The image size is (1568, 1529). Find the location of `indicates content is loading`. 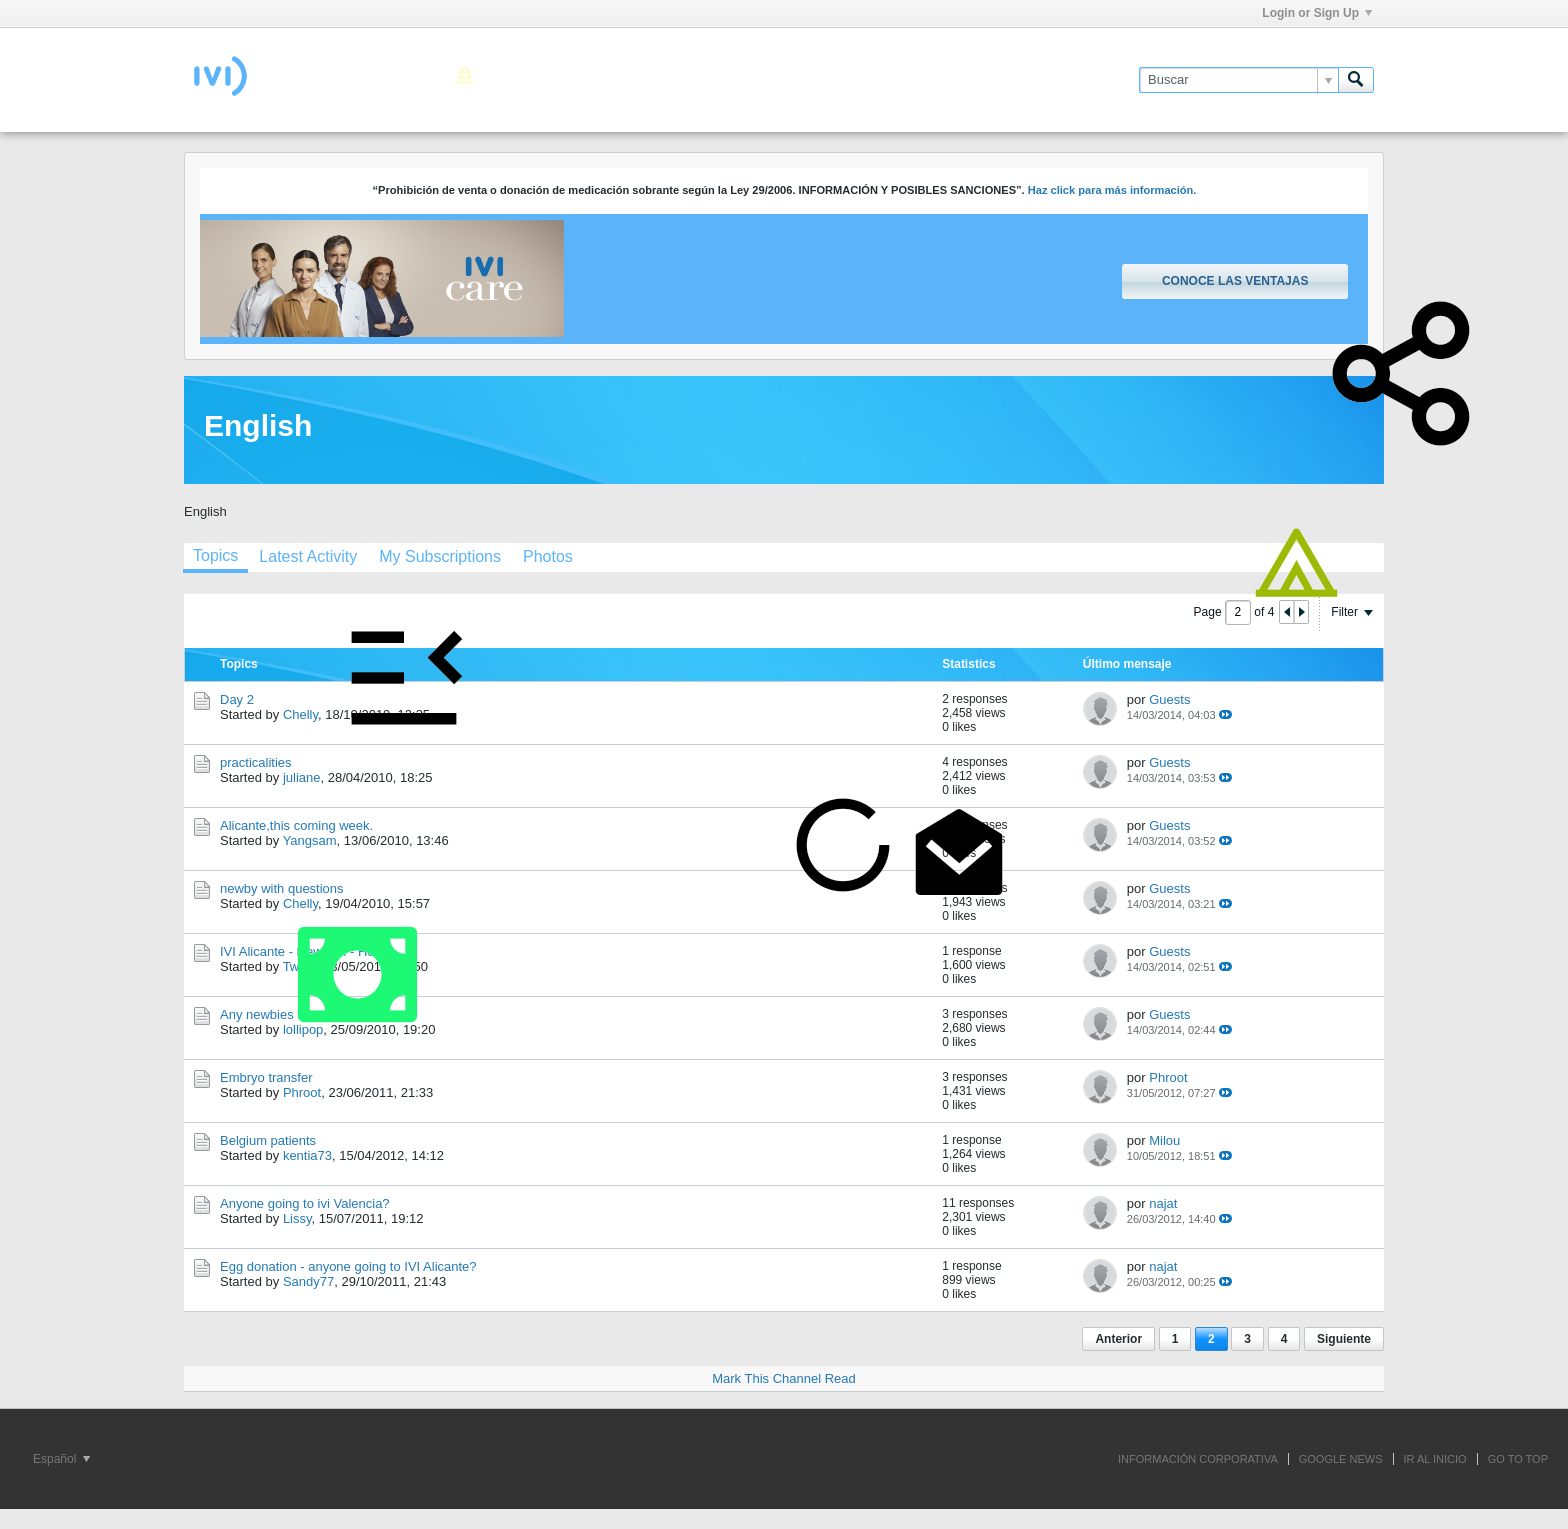

indicates content is loading is located at coordinates (843, 845).